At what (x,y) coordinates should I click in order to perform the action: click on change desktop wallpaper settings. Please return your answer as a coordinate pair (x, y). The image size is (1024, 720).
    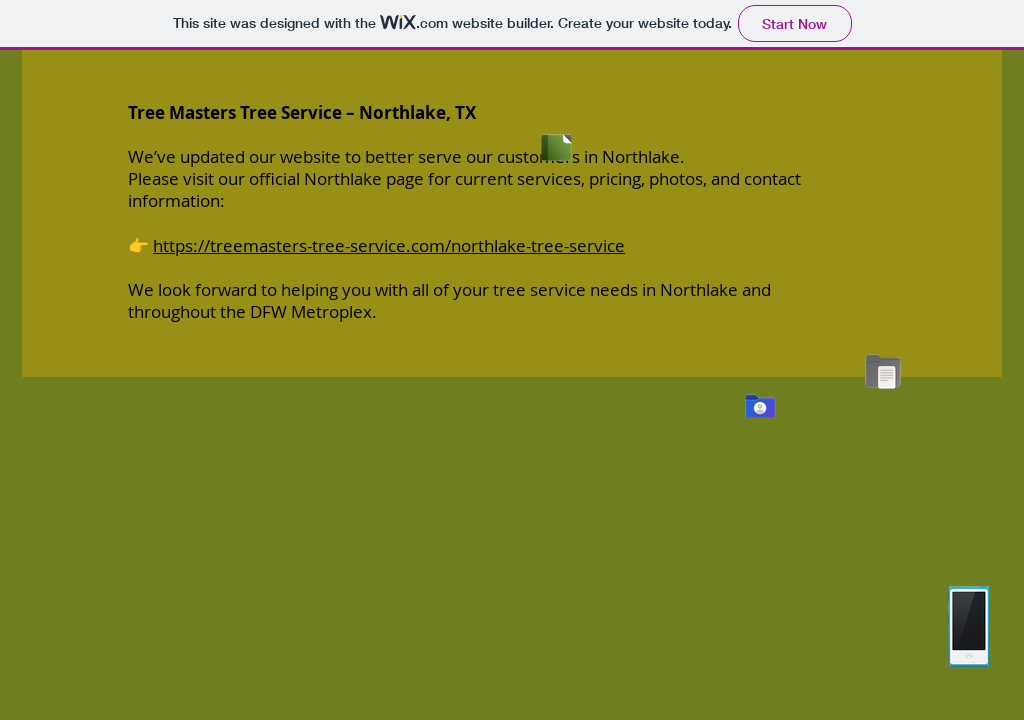
    Looking at the image, I should click on (556, 146).